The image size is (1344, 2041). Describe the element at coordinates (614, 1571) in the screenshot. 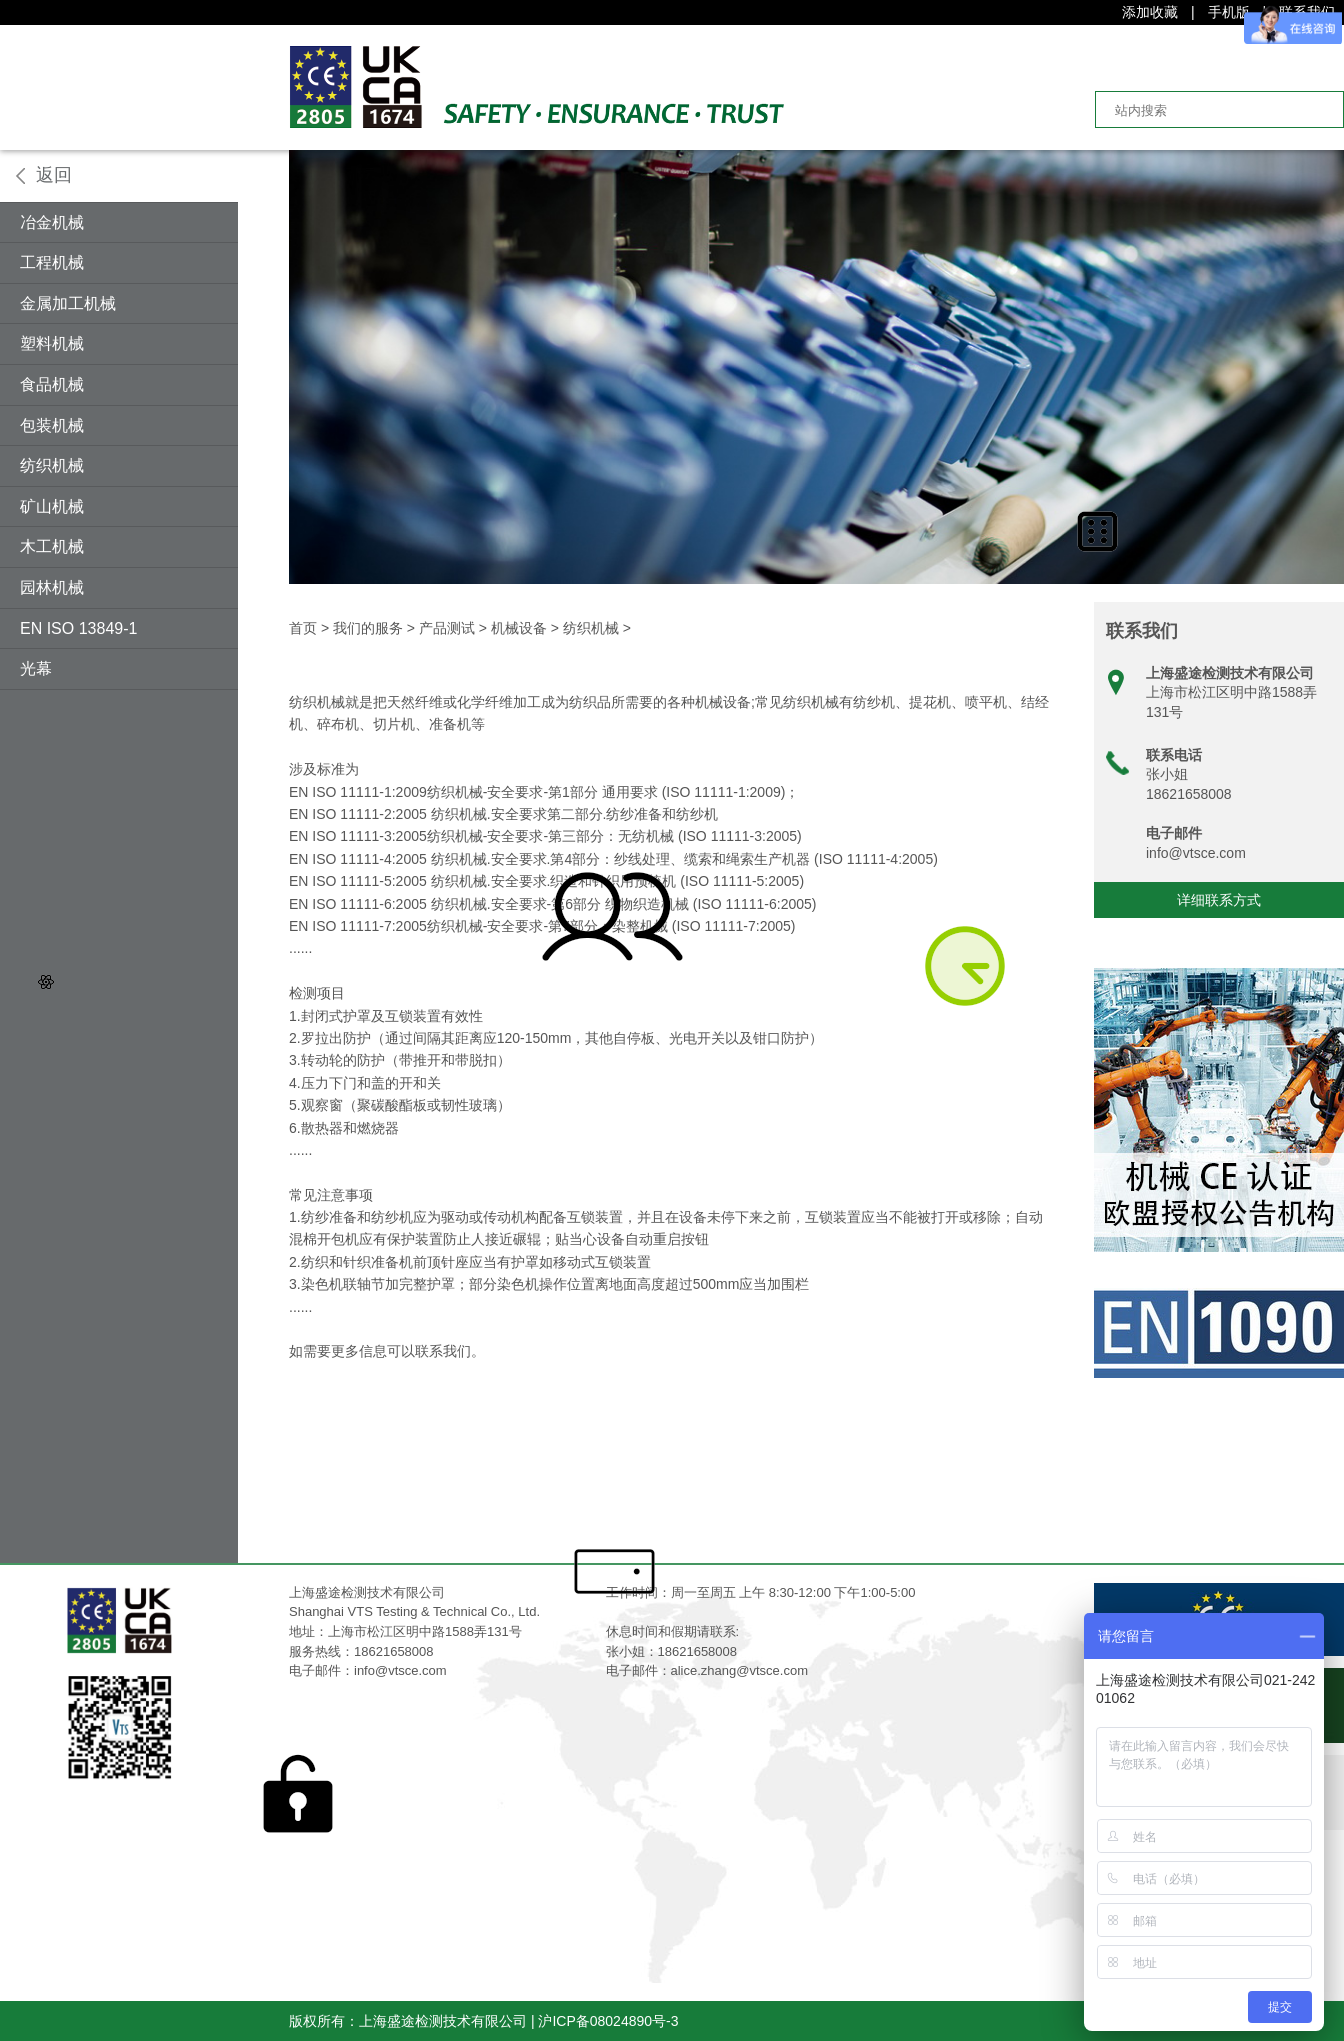

I see `access storage or disk management` at that location.